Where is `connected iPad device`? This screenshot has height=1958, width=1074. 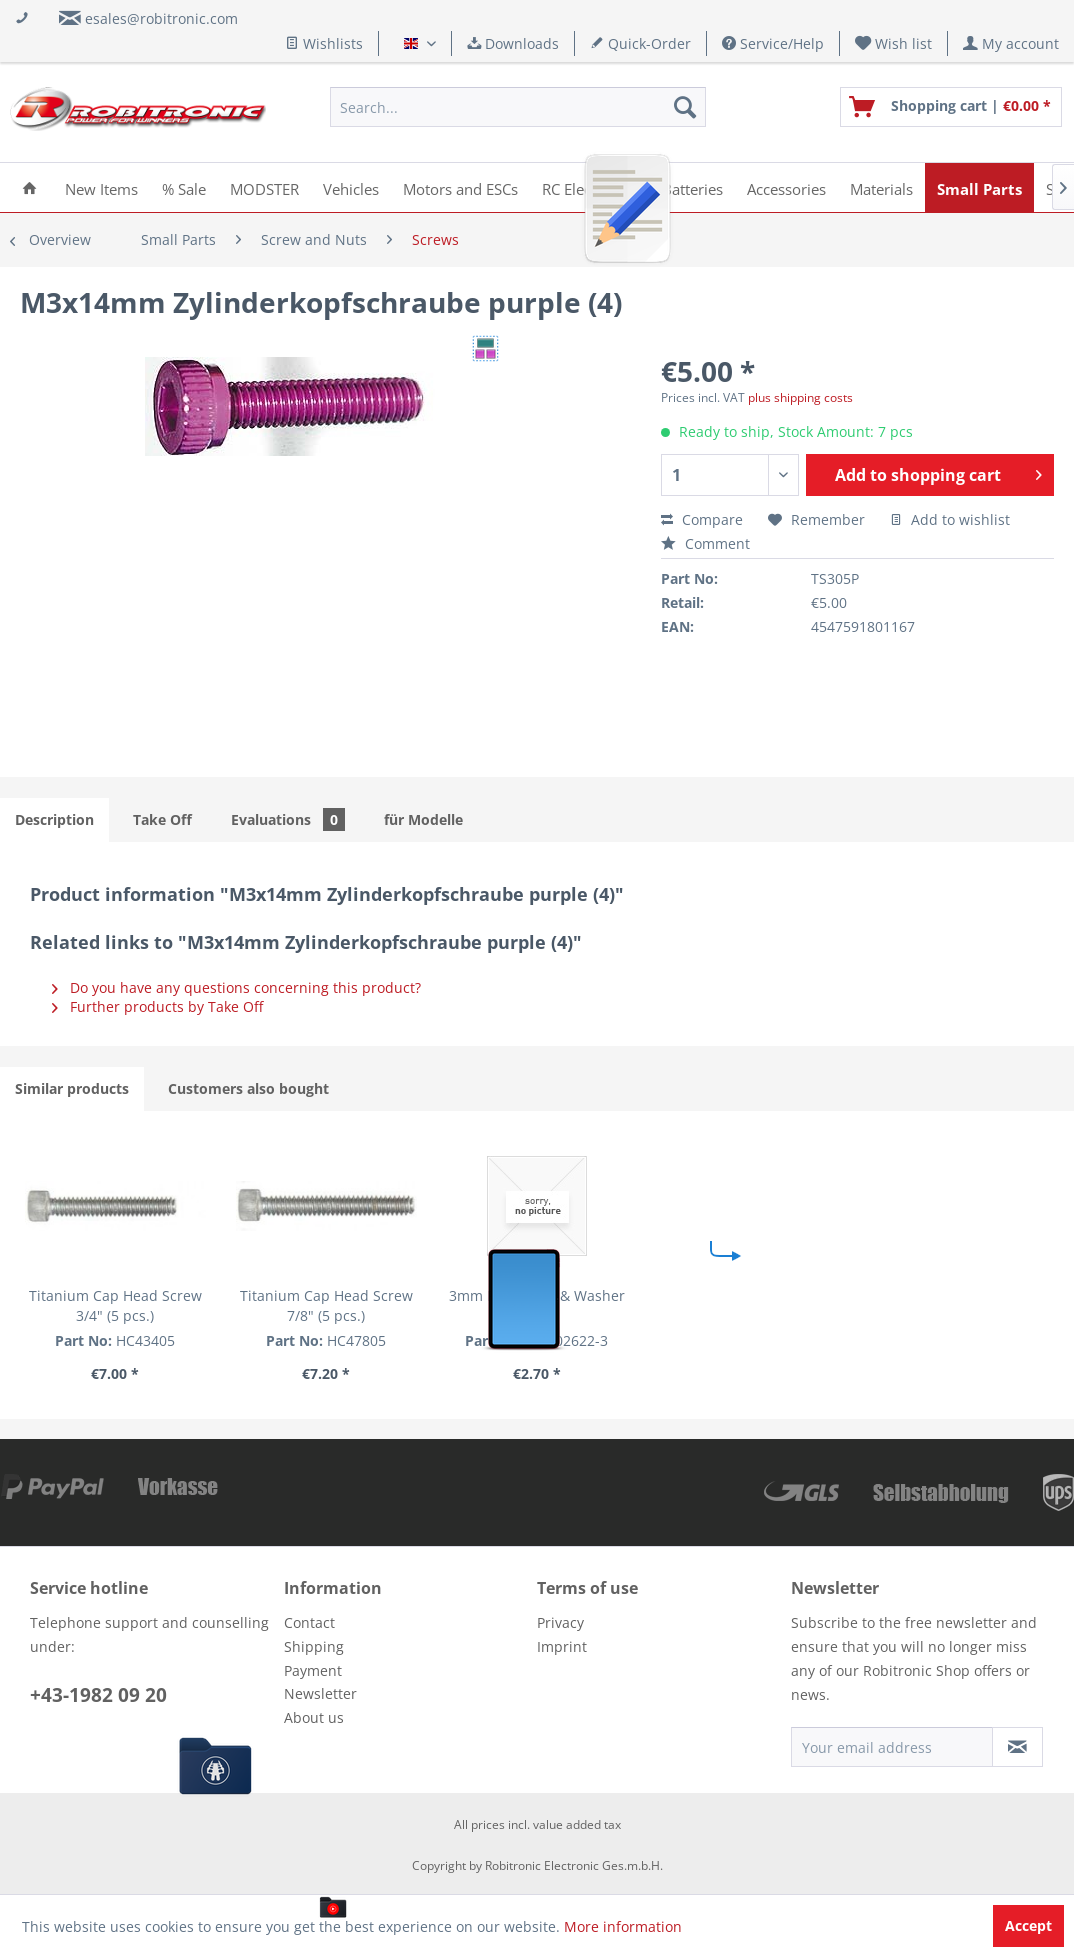 connected iPad device is located at coordinates (524, 1300).